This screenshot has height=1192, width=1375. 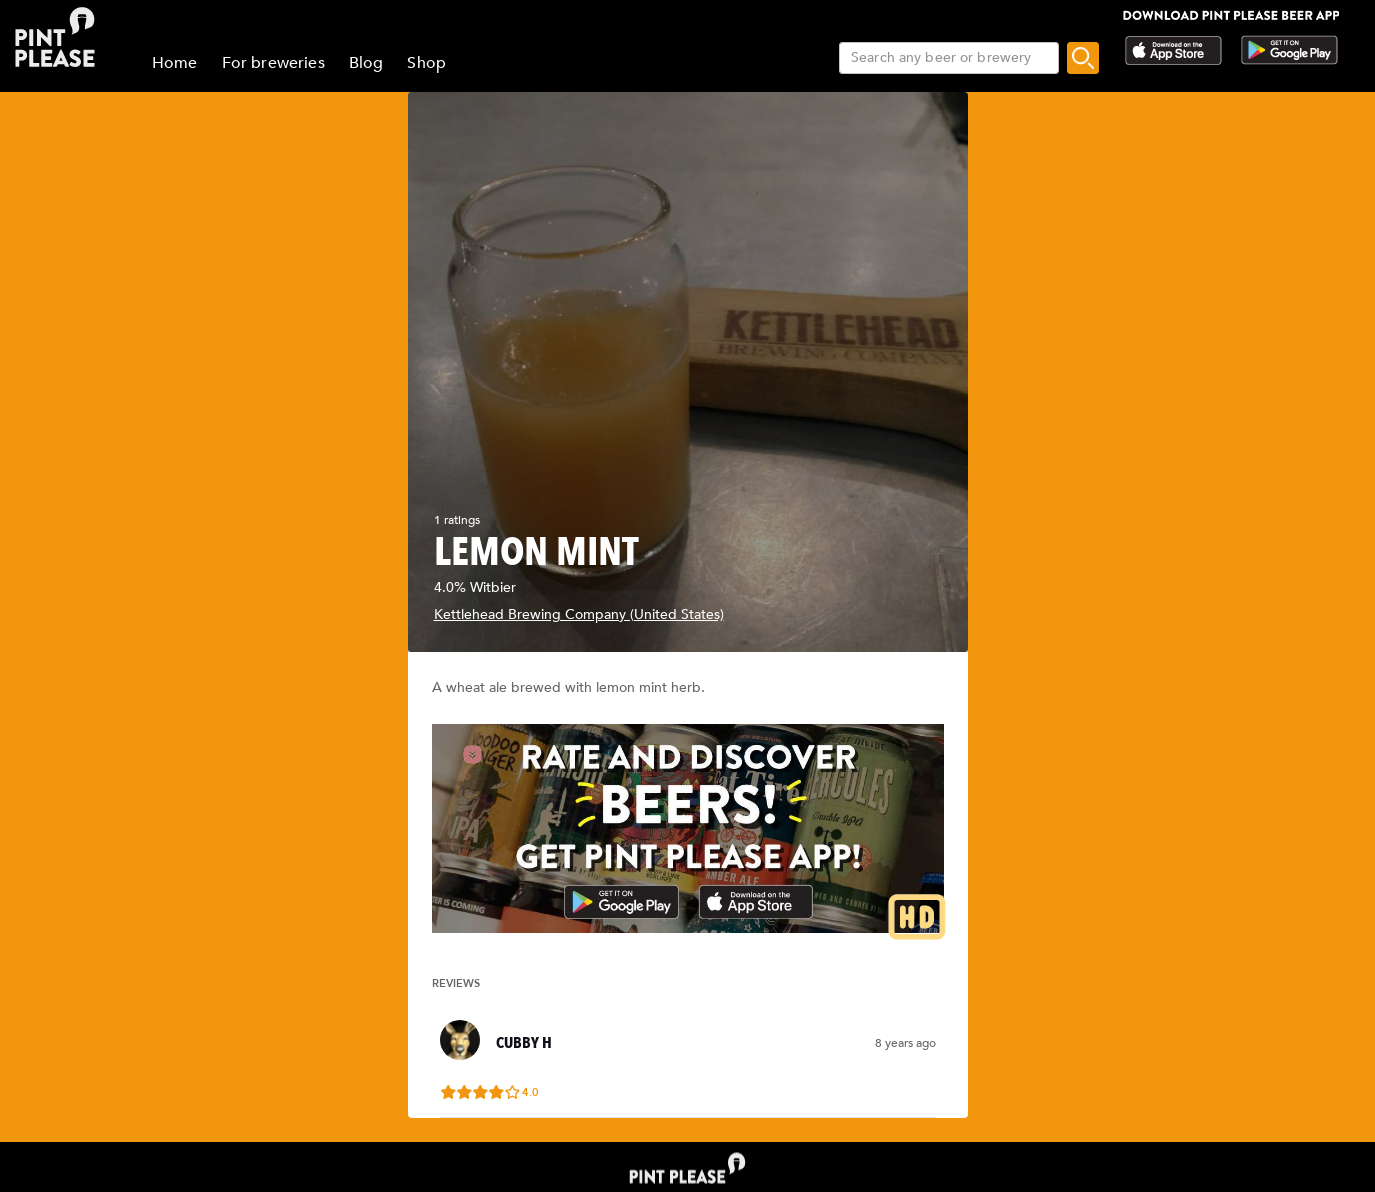 I want to click on indicates high definition video quality, so click(x=917, y=917).